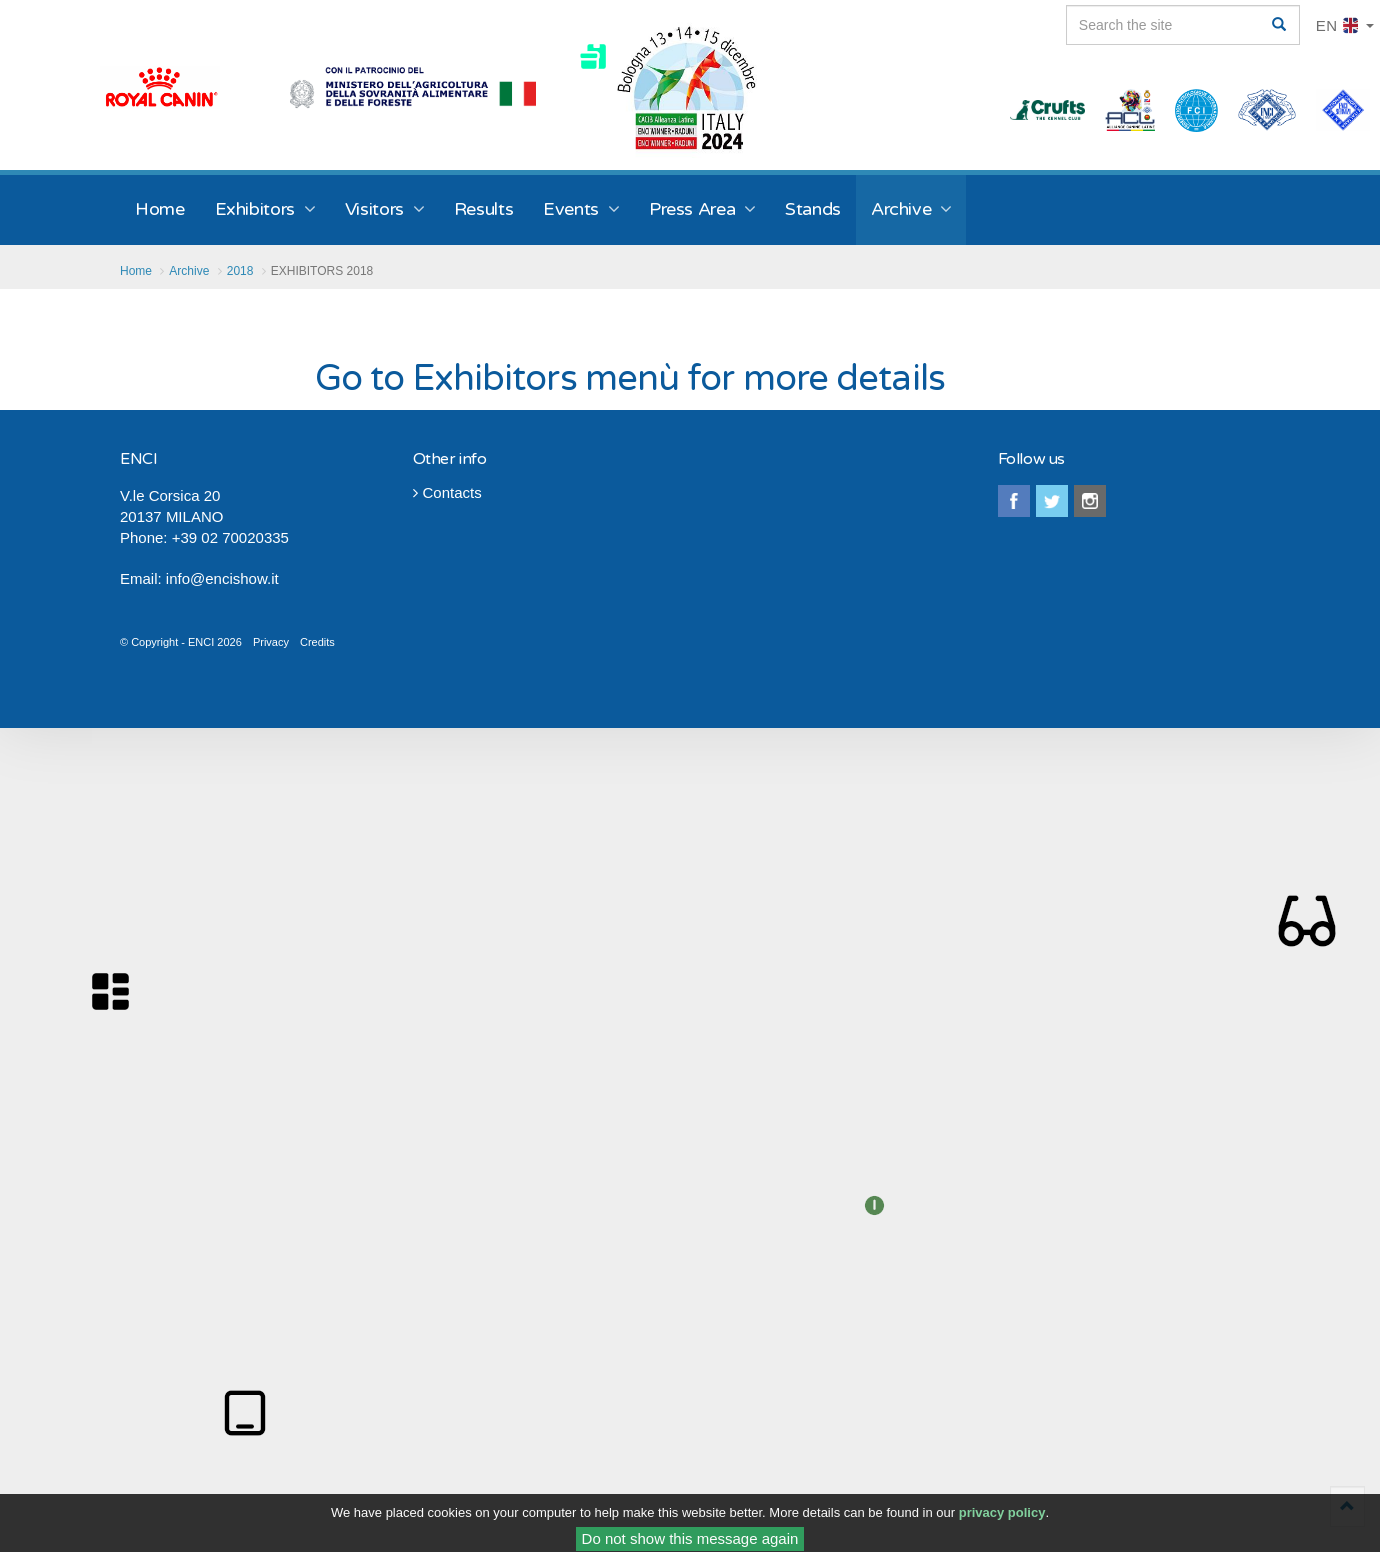 The image size is (1380, 1552). I want to click on view or access reading mode, so click(1307, 921).